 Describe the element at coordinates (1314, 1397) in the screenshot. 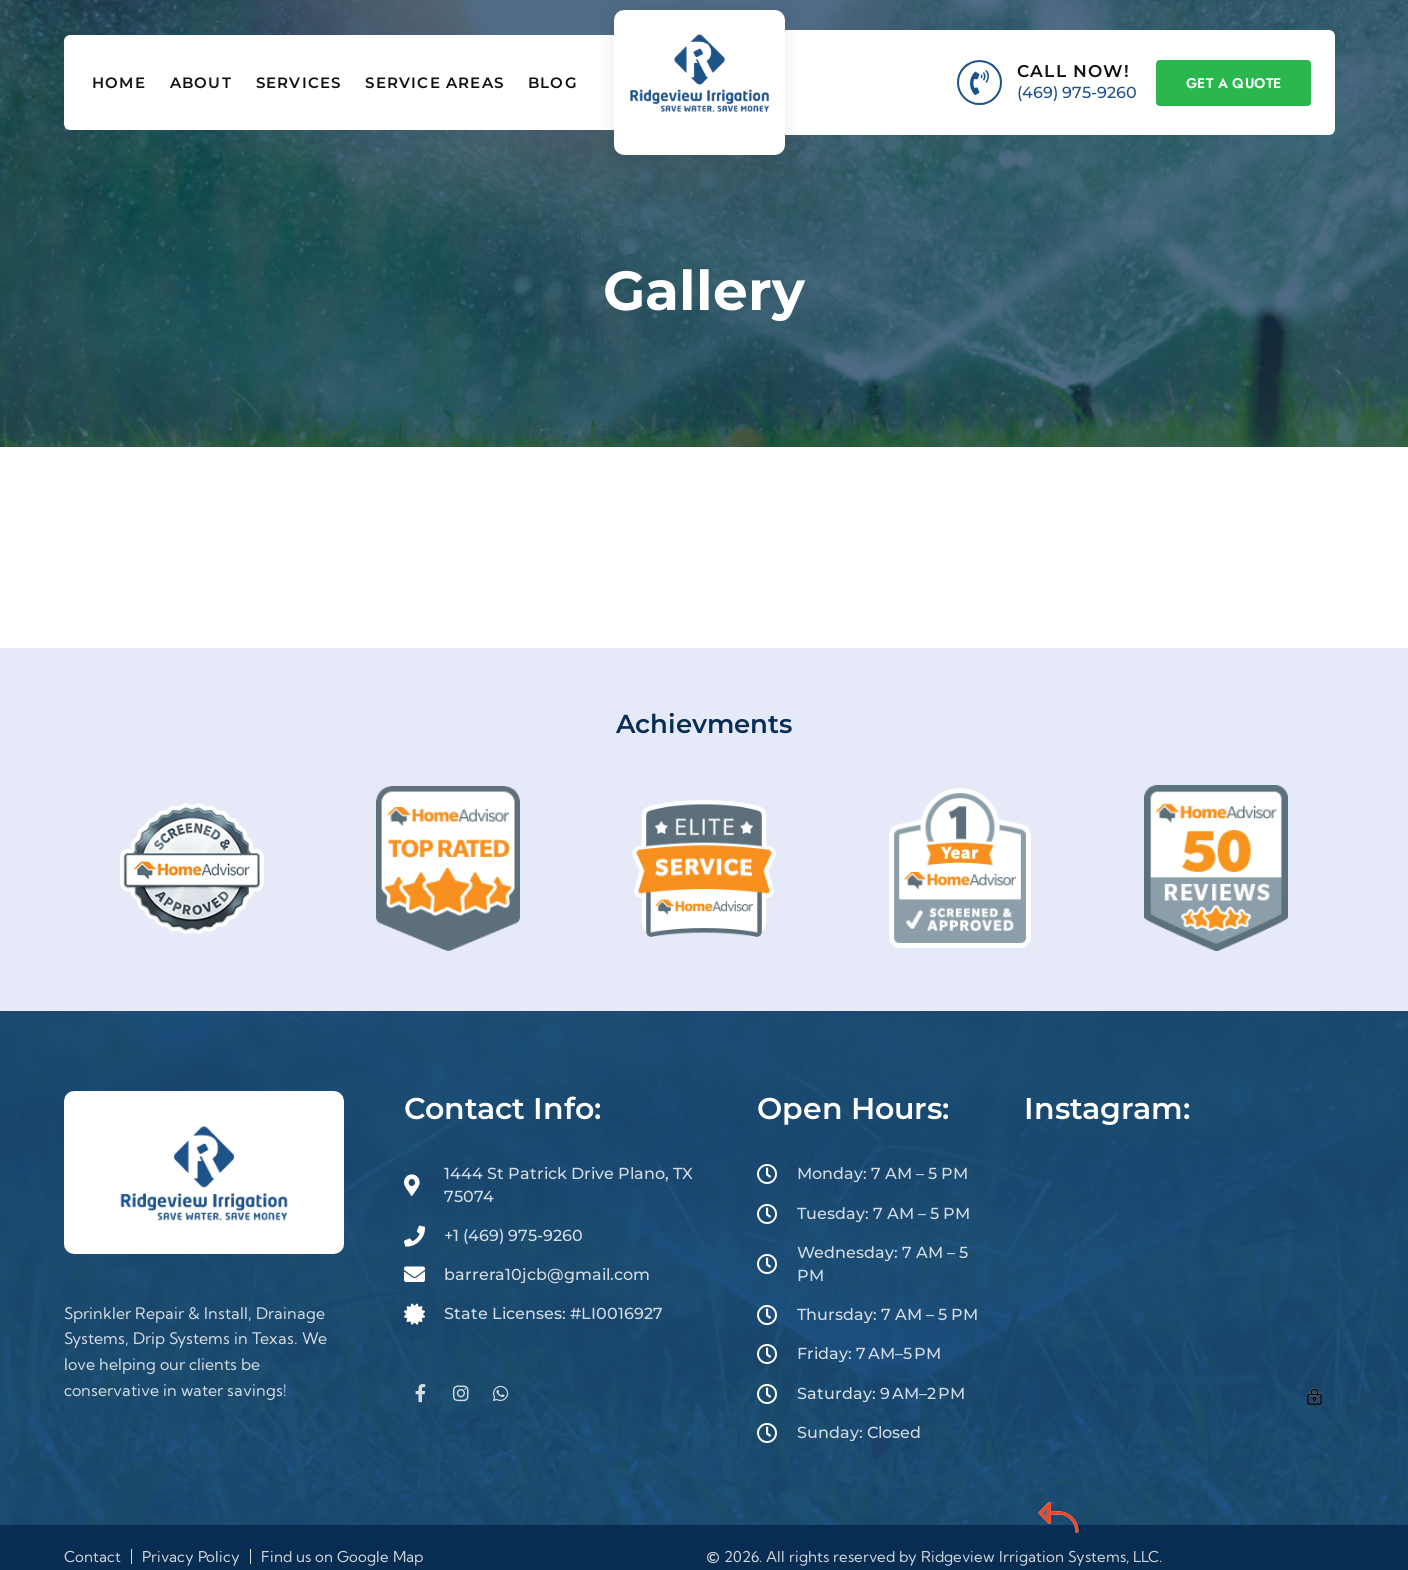

I see `access security or password settings` at that location.